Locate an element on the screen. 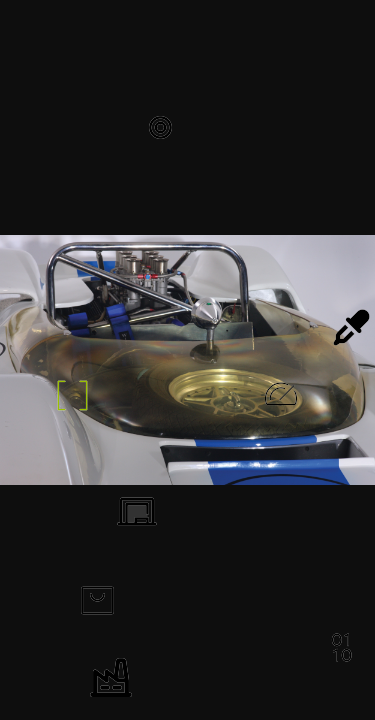 The height and width of the screenshot is (720, 375). view or access binary/code data is located at coordinates (341, 647).